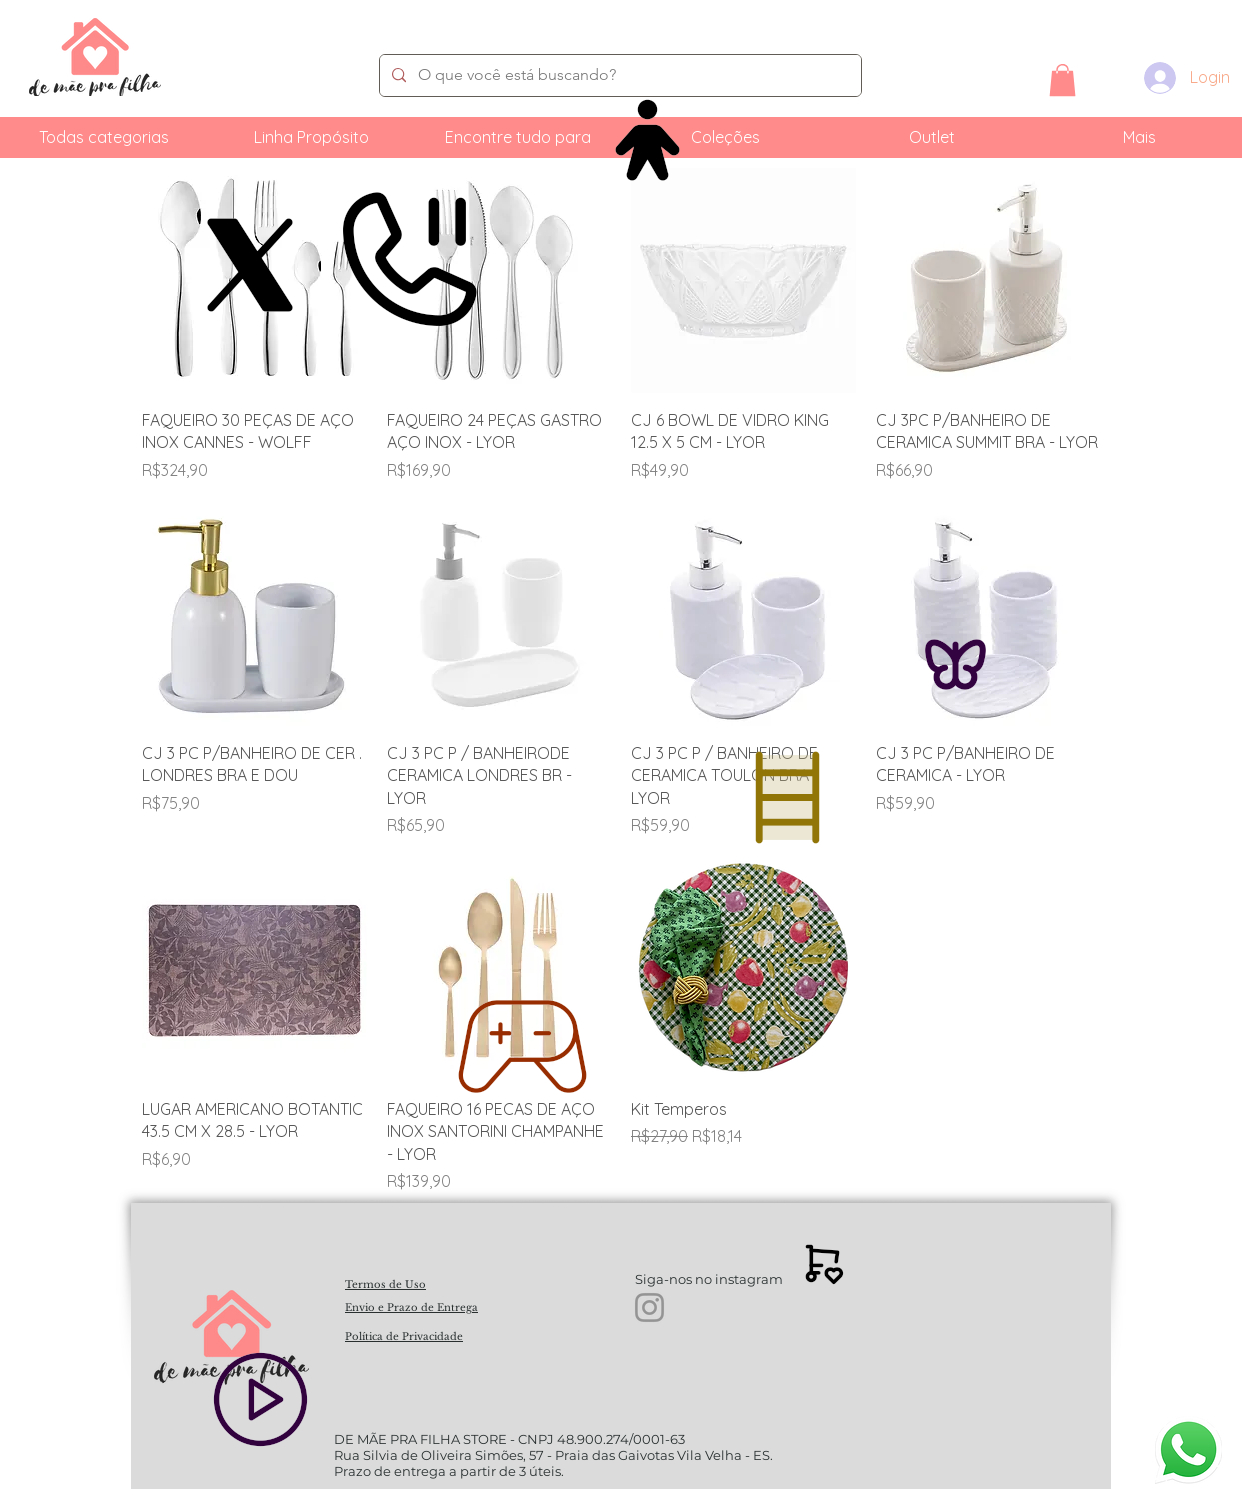  I want to click on view your profile, so click(647, 141).